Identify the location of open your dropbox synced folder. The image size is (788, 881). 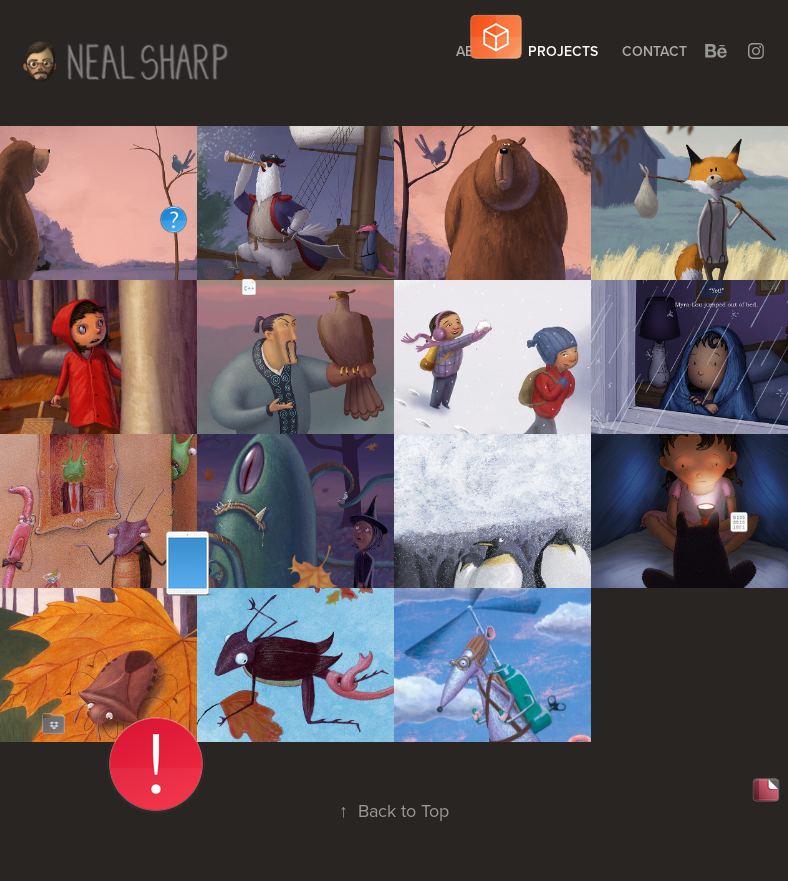
(53, 723).